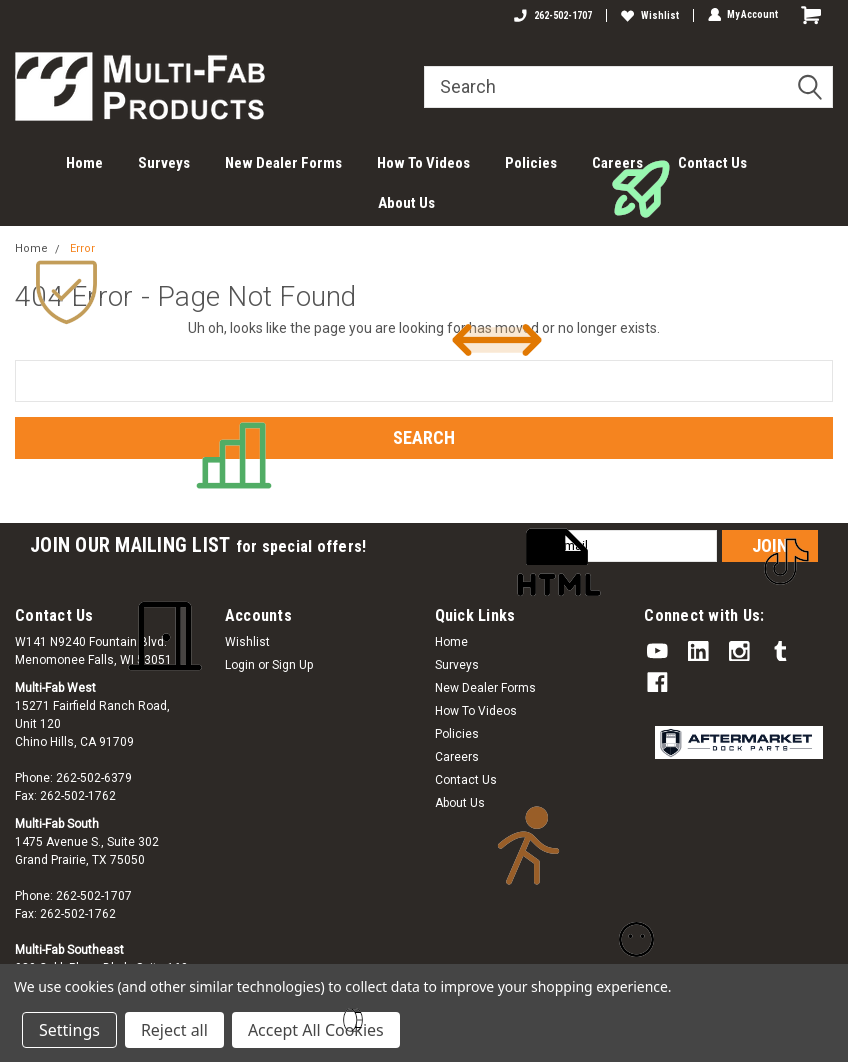 Image resolution: width=848 pixels, height=1062 pixels. Describe the element at coordinates (642, 188) in the screenshot. I see `launch or deploy a project` at that location.